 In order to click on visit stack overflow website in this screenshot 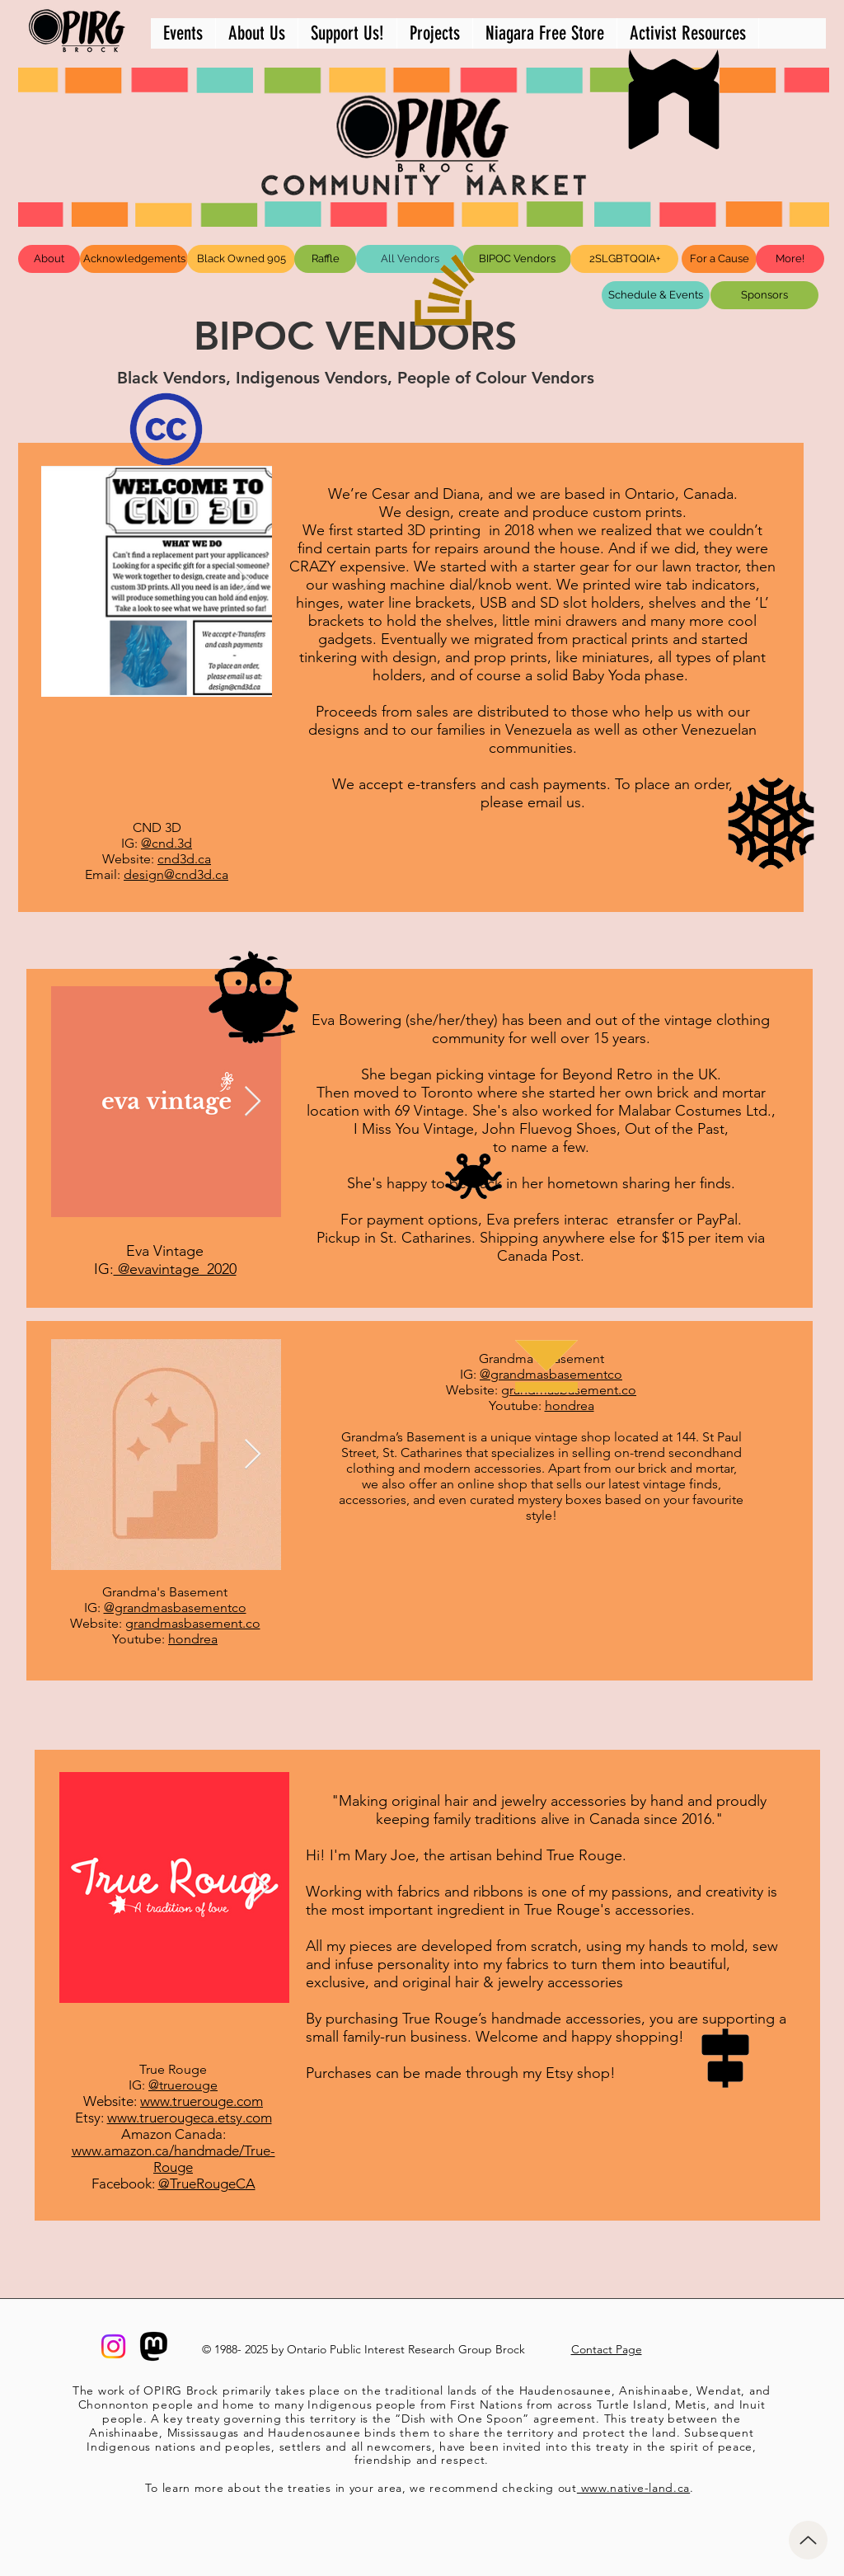, I will do `click(444, 289)`.